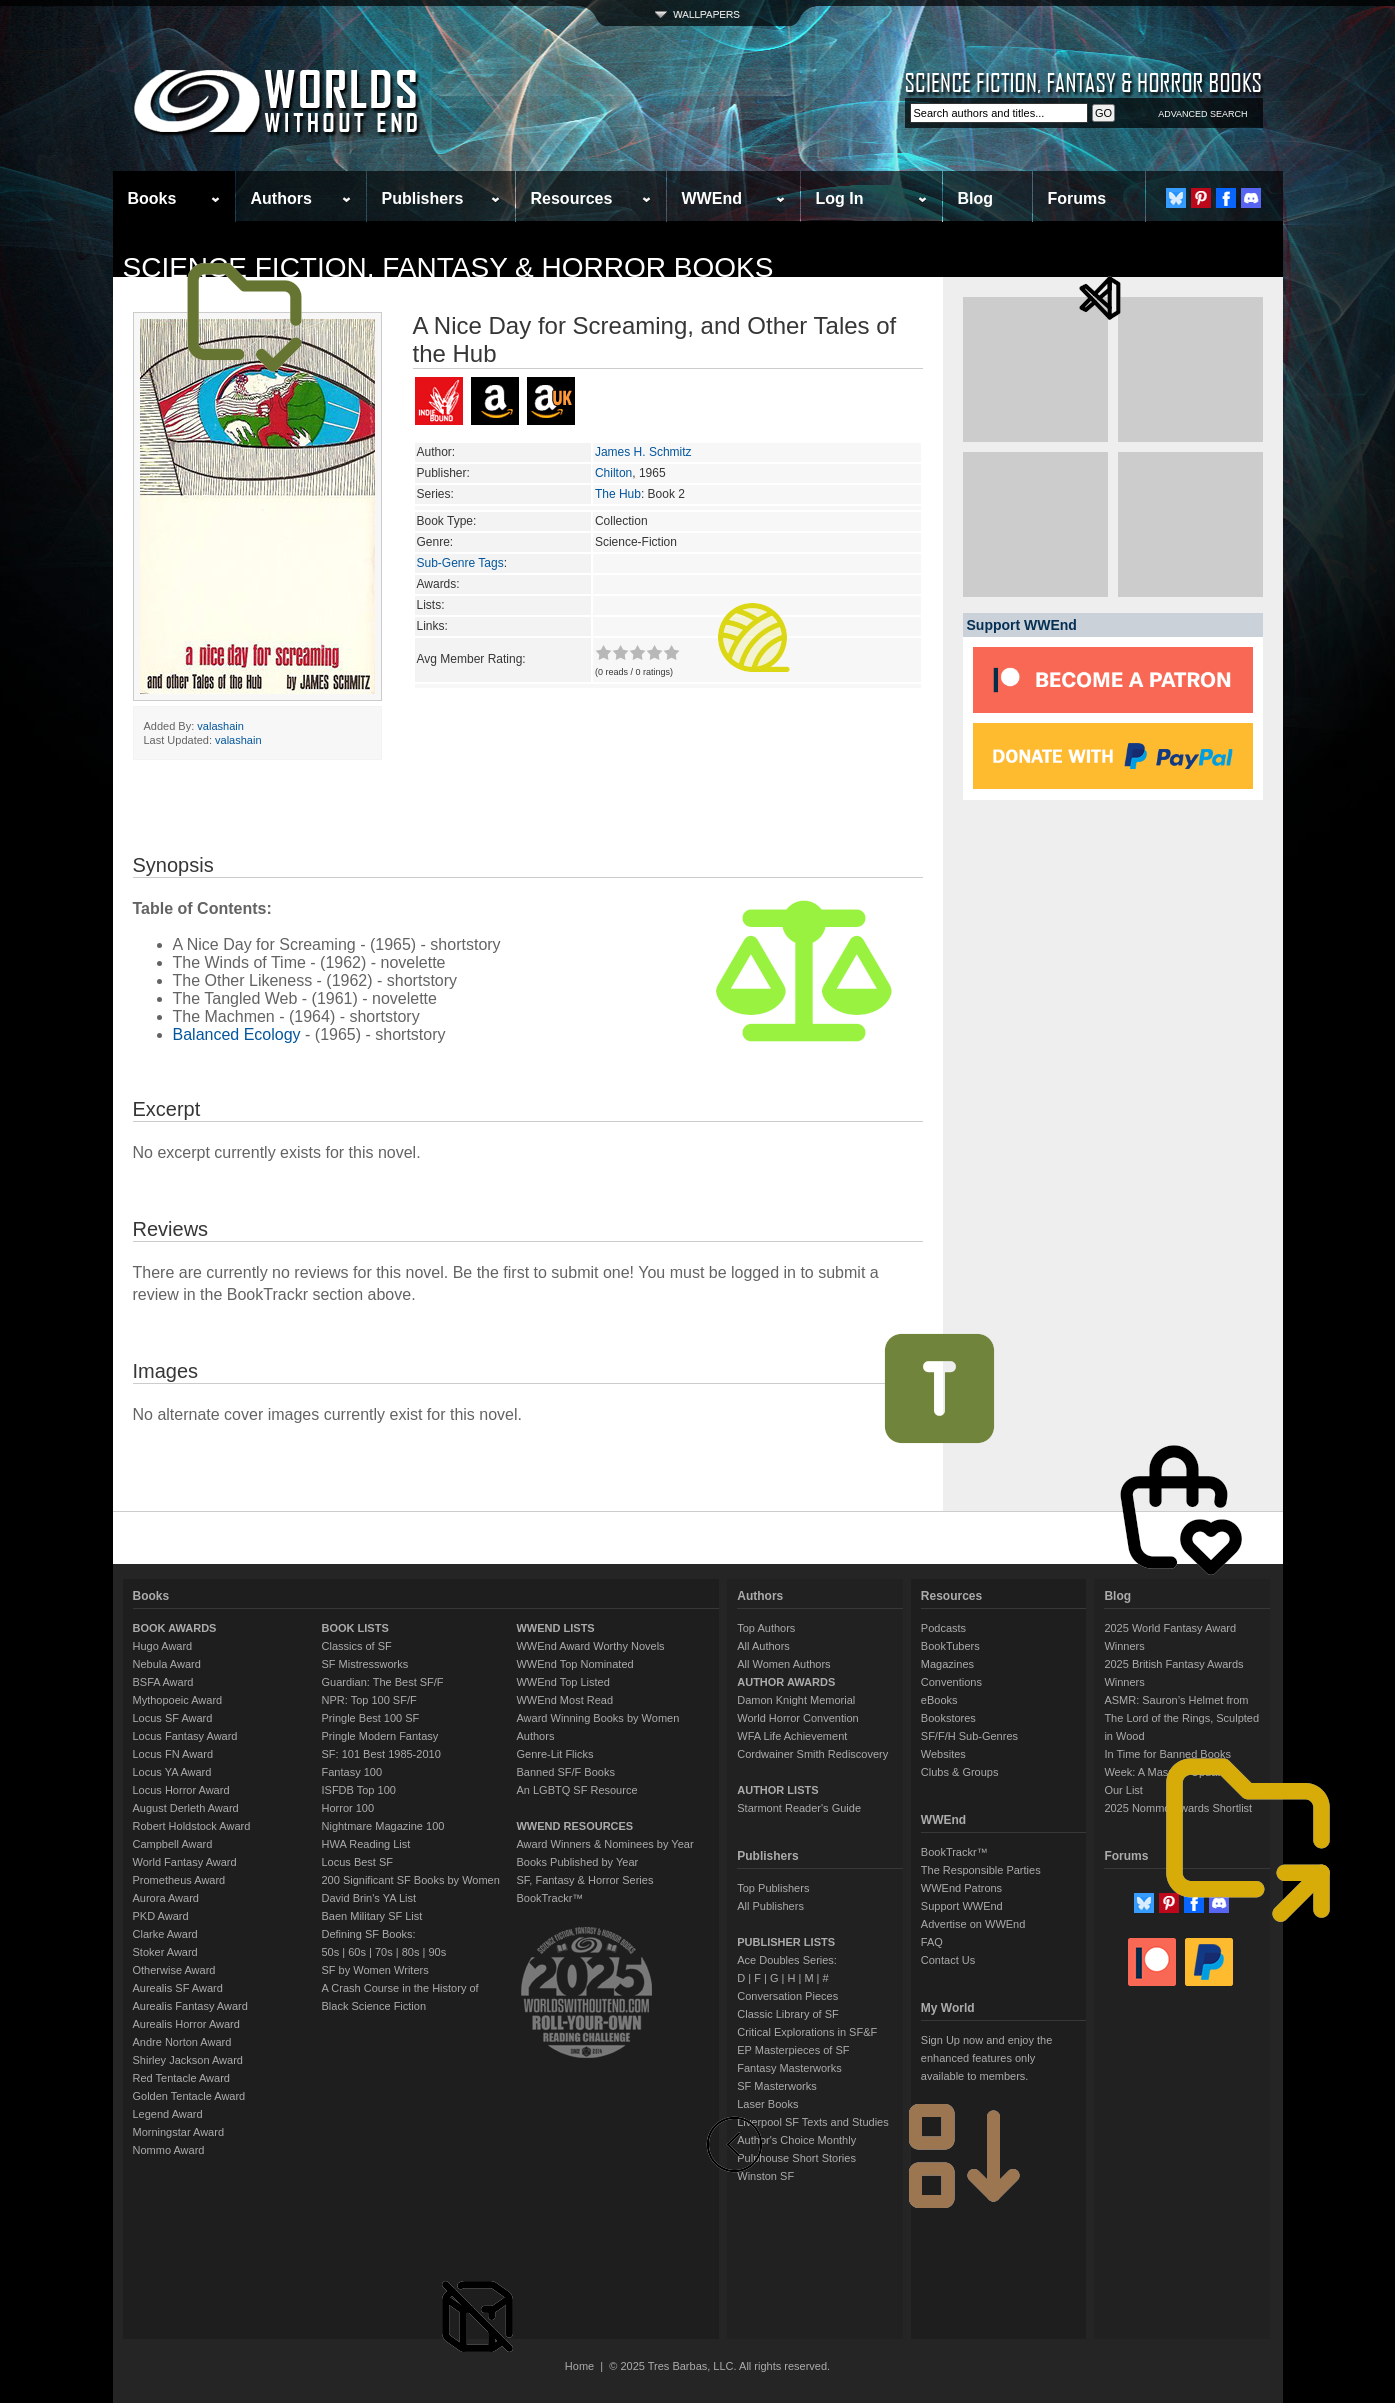  What do you see at coordinates (1174, 1507) in the screenshot?
I see `view your wishlist or saved items` at bounding box center [1174, 1507].